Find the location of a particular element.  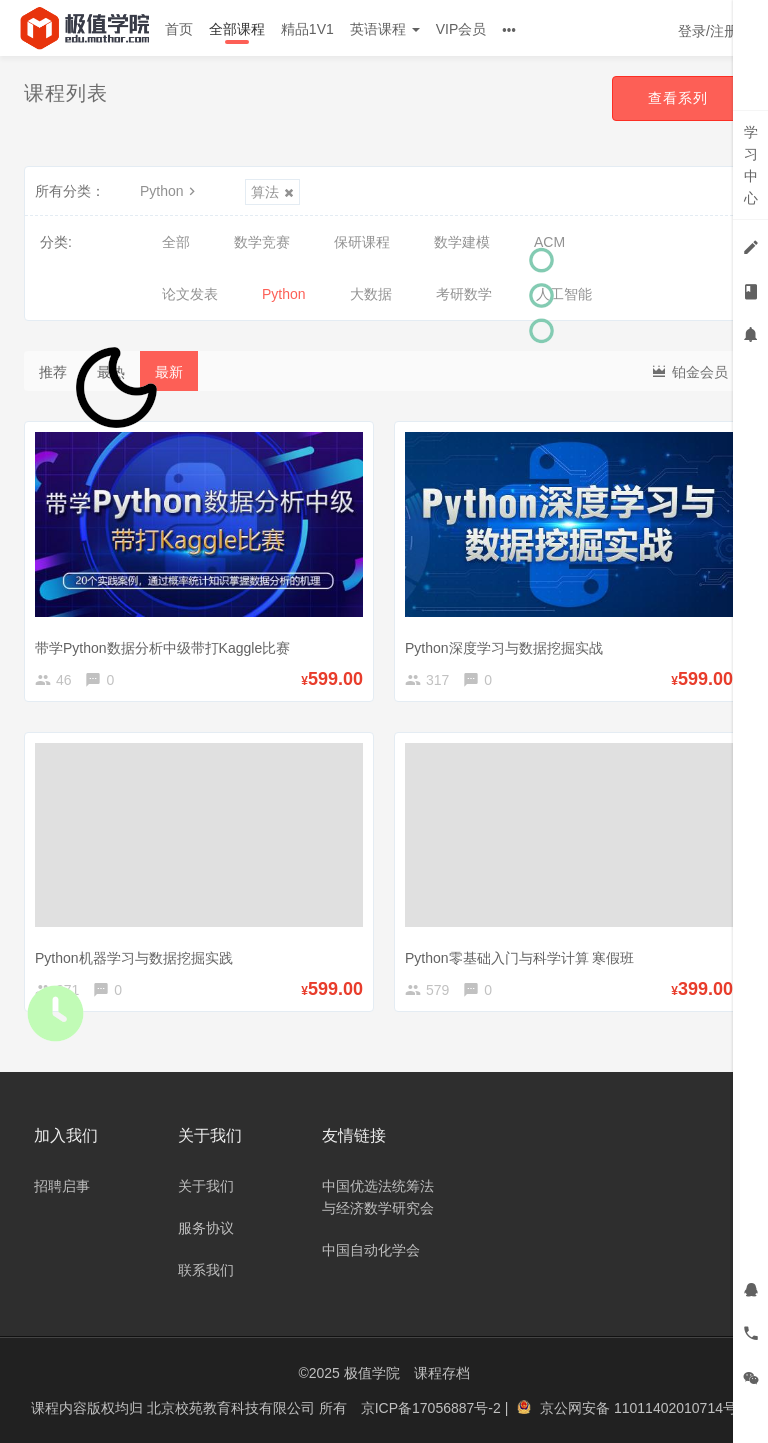

view time or clock settings is located at coordinates (55, 1013).